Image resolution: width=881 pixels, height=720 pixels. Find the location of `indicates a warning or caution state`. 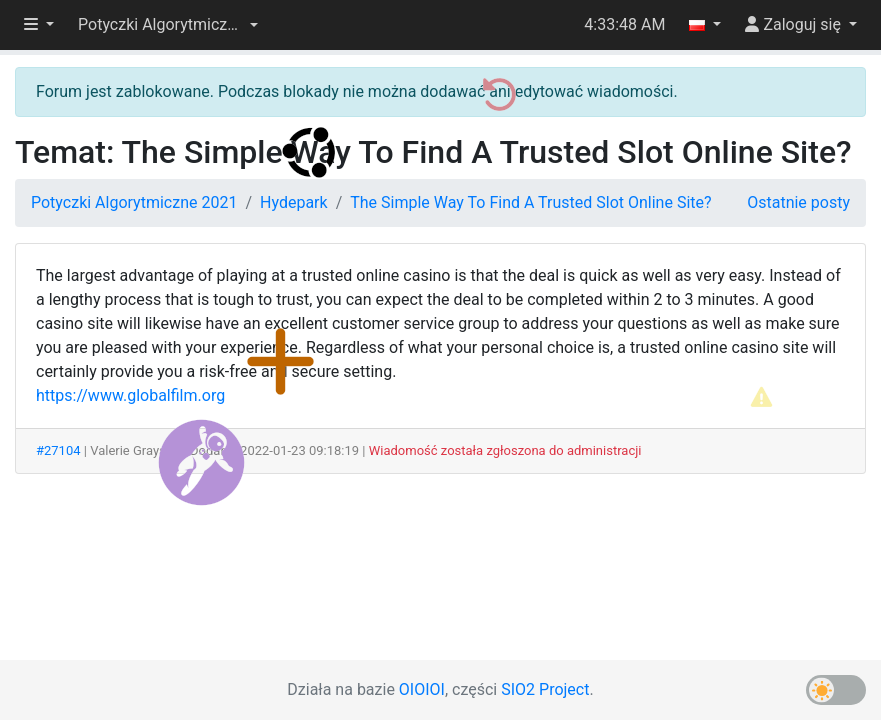

indicates a warning or caution state is located at coordinates (761, 397).